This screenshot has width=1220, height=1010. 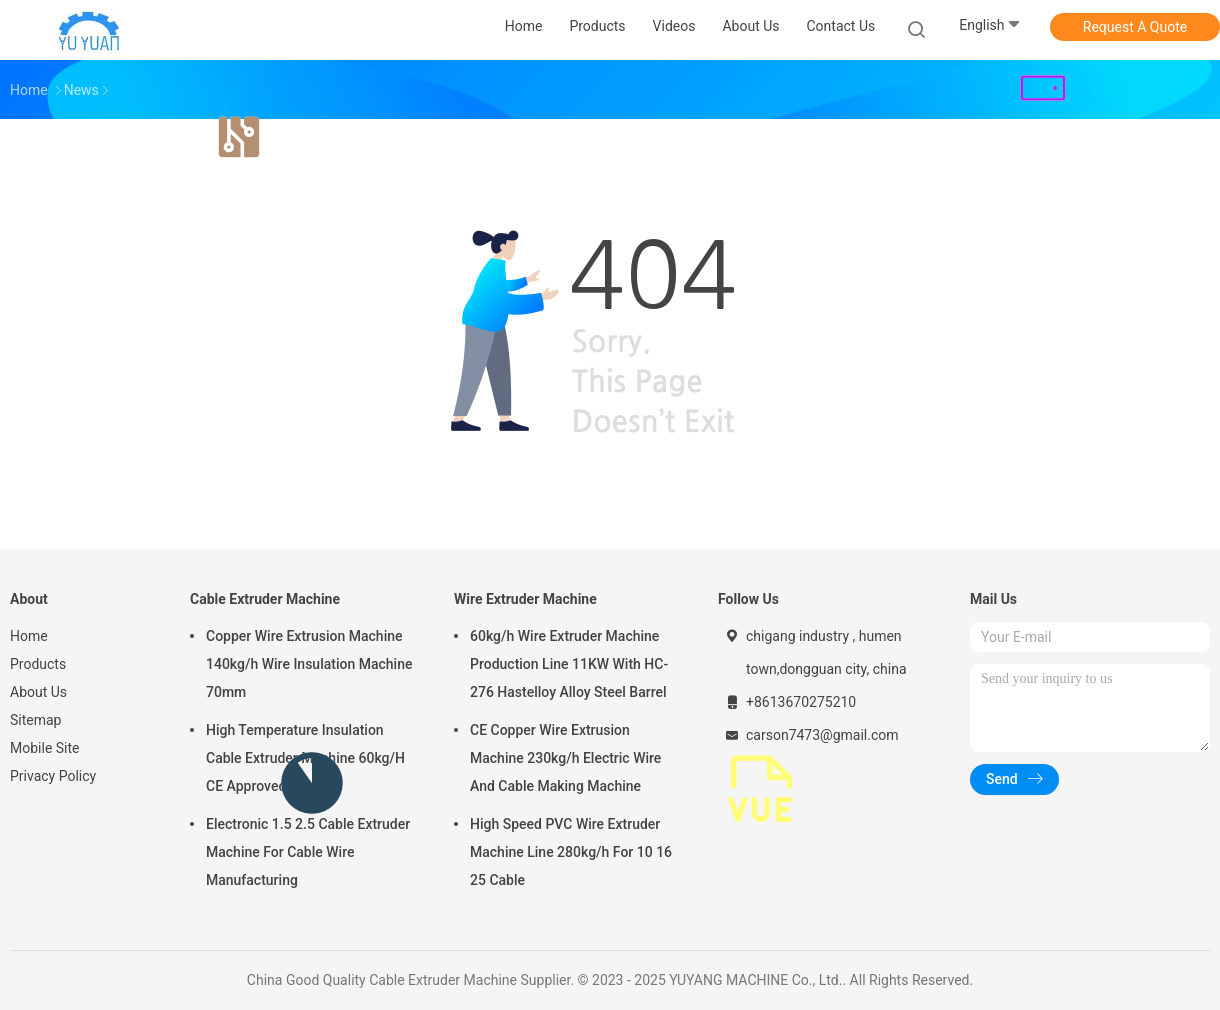 What do you see at coordinates (239, 137) in the screenshot?
I see `access hardware or circuit settings` at bounding box center [239, 137].